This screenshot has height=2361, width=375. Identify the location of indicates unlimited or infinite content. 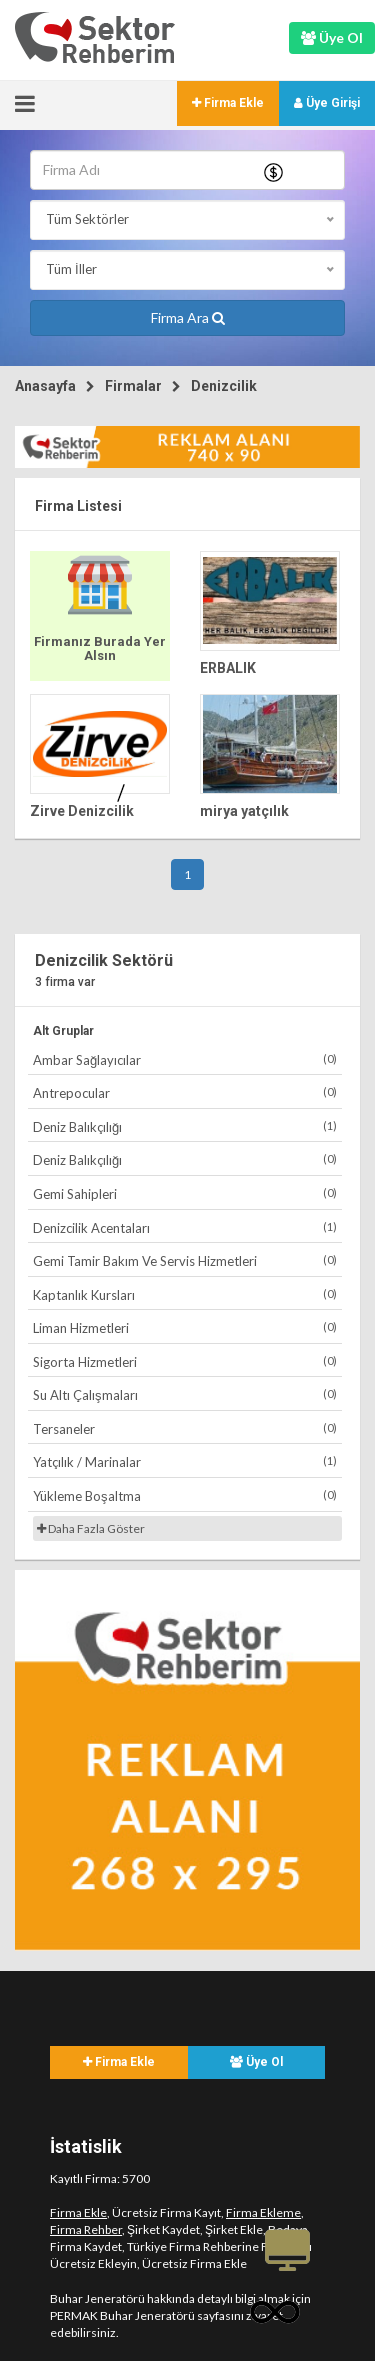
(275, 2312).